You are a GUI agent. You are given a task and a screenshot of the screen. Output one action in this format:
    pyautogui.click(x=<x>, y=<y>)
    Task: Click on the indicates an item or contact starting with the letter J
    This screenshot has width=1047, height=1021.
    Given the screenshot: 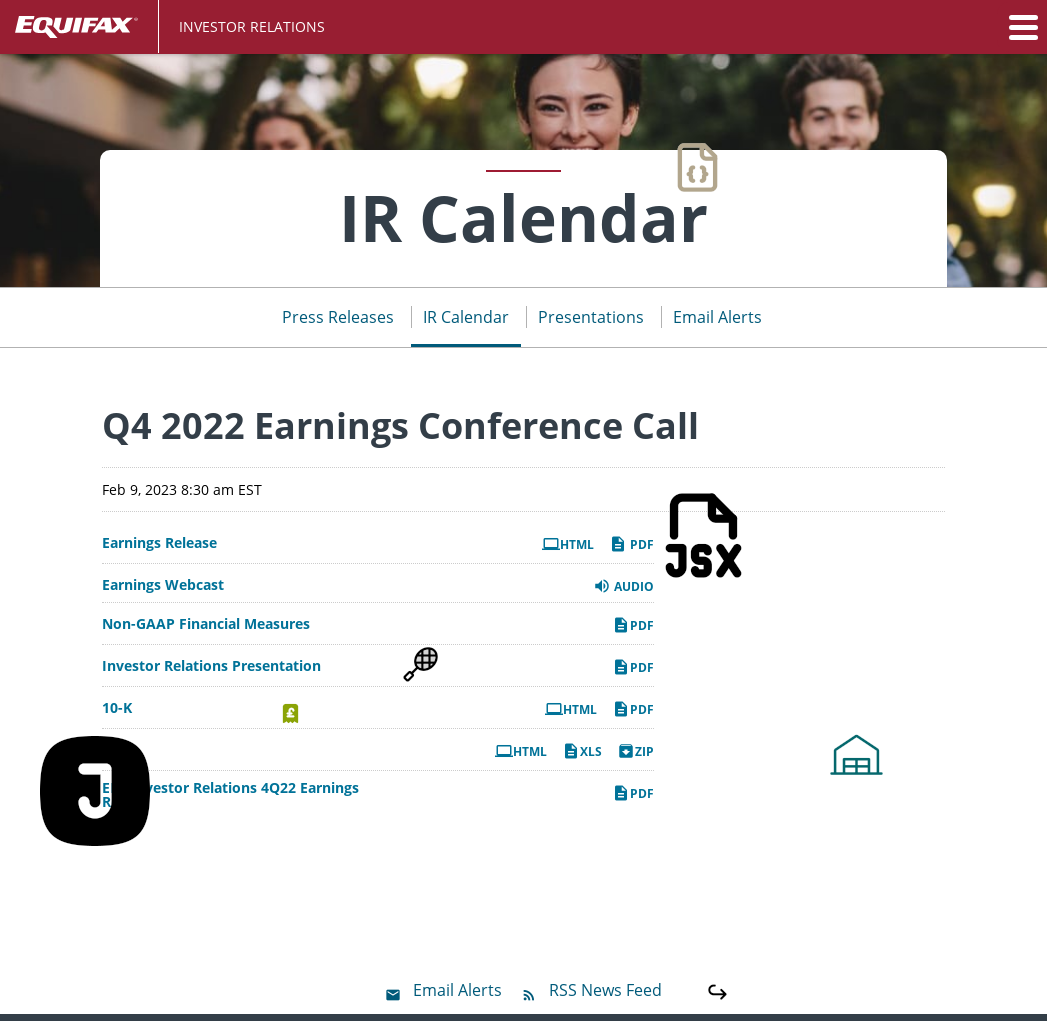 What is the action you would take?
    pyautogui.click(x=95, y=791)
    